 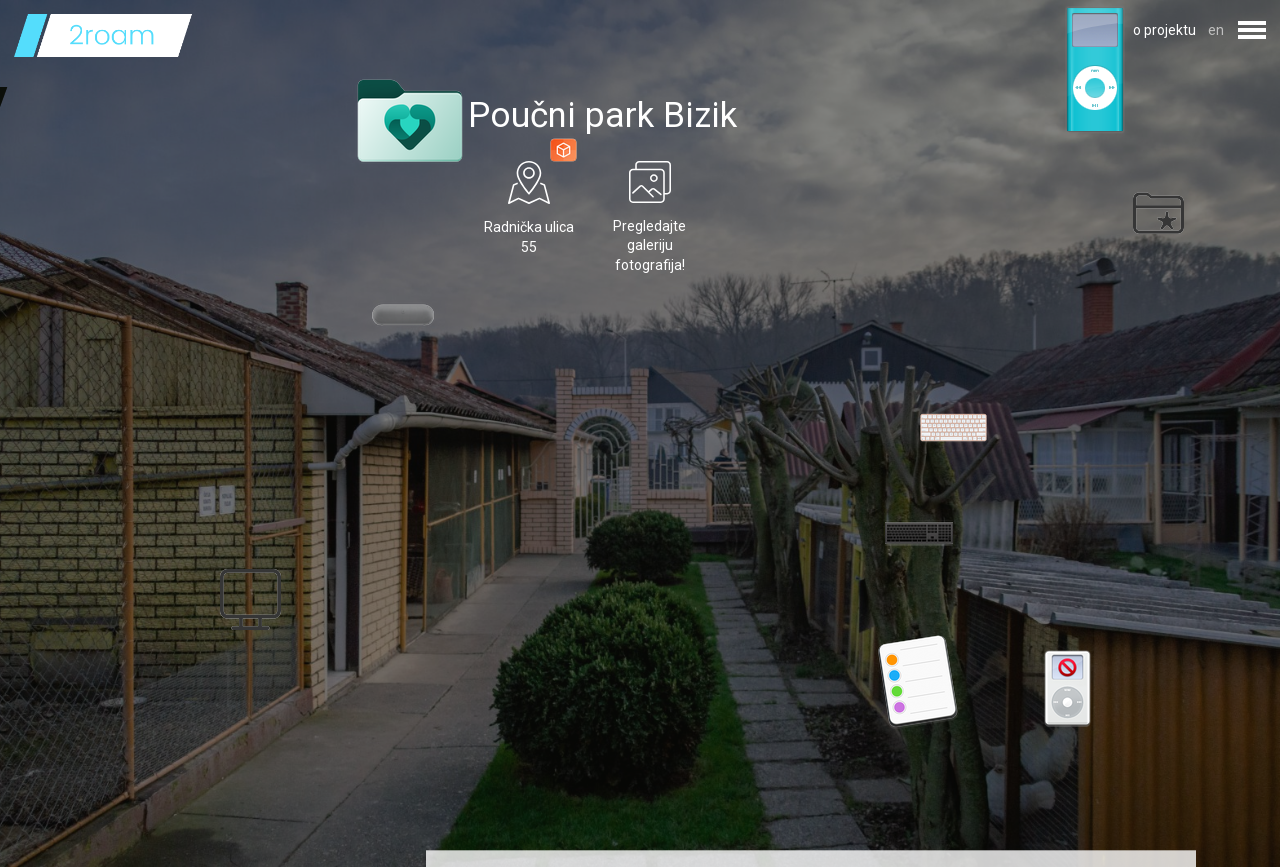 What do you see at coordinates (917, 682) in the screenshot?
I see `open the reminders app` at bounding box center [917, 682].